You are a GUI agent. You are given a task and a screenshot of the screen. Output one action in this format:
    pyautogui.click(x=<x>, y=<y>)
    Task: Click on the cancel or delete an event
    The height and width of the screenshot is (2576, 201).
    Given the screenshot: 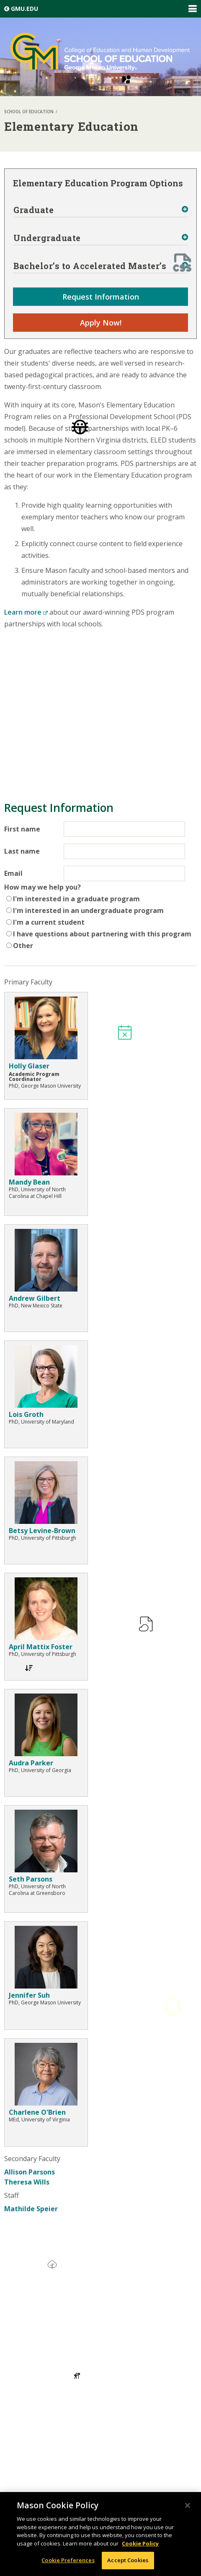 What is the action you would take?
    pyautogui.click(x=125, y=1033)
    